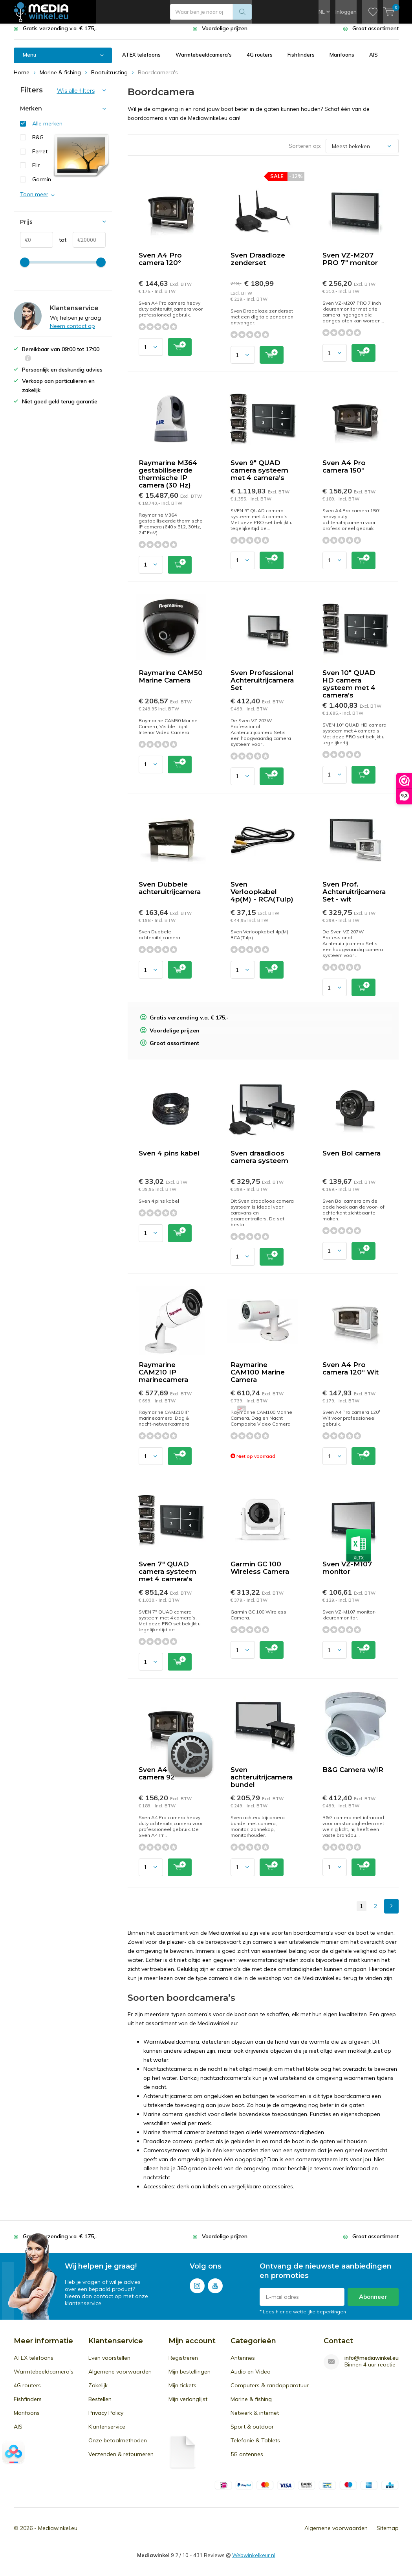  Describe the element at coordinates (190, 1755) in the screenshot. I see `open system preferences or settings` at that location.